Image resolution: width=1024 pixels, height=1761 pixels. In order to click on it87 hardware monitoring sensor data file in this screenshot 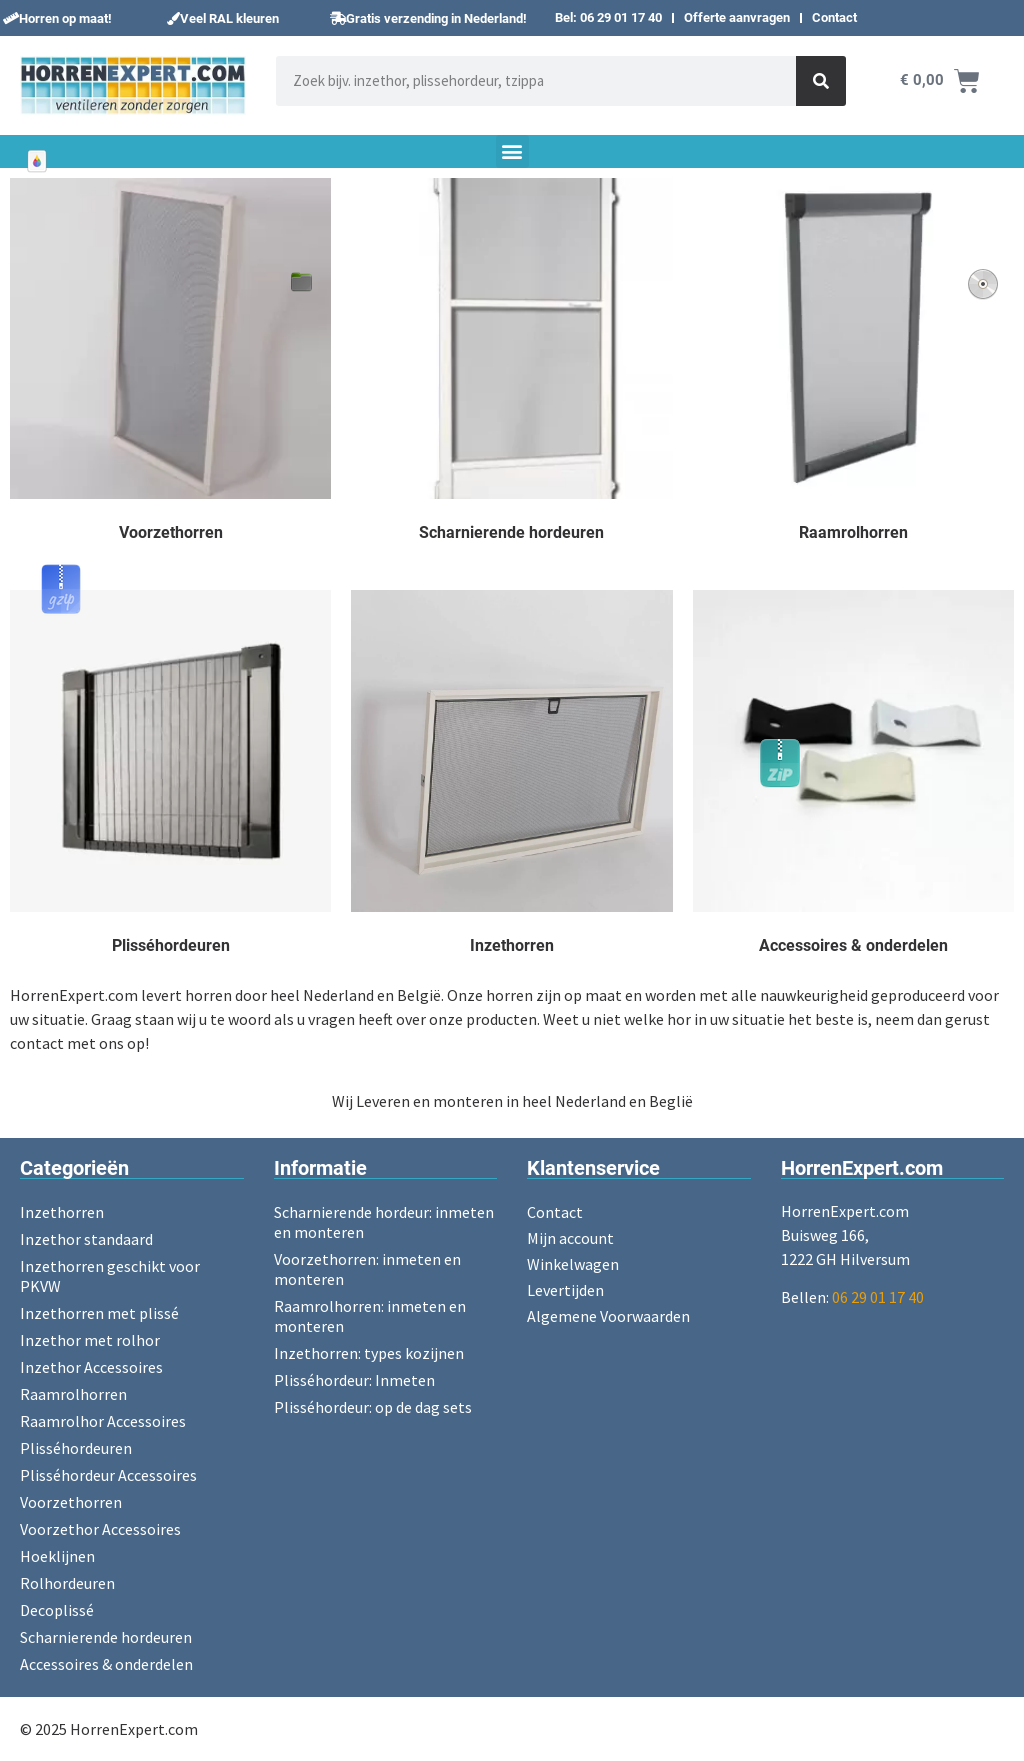, I will do `click(37, 161)`.